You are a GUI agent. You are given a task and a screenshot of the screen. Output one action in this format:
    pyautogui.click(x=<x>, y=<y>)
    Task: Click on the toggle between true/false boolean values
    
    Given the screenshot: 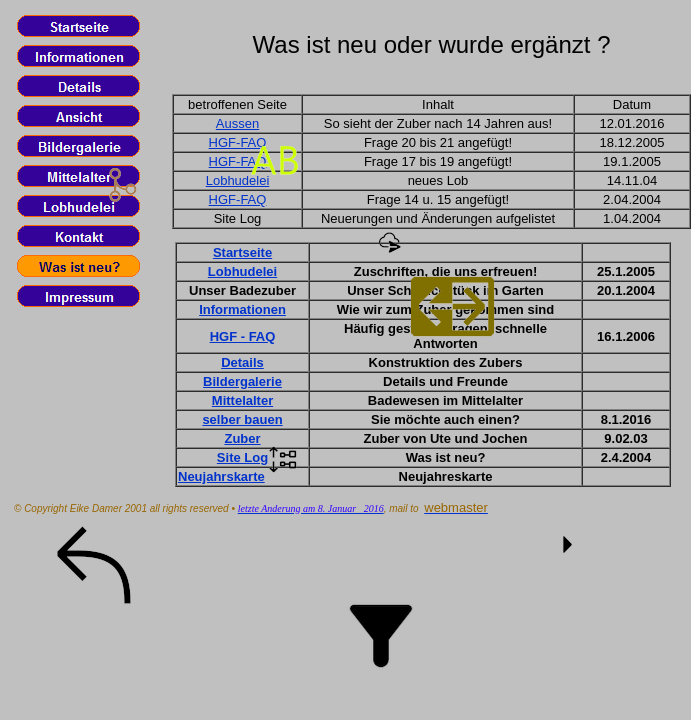 What is the action you would take?
    pyautogui.click(x=452, y=306)
    